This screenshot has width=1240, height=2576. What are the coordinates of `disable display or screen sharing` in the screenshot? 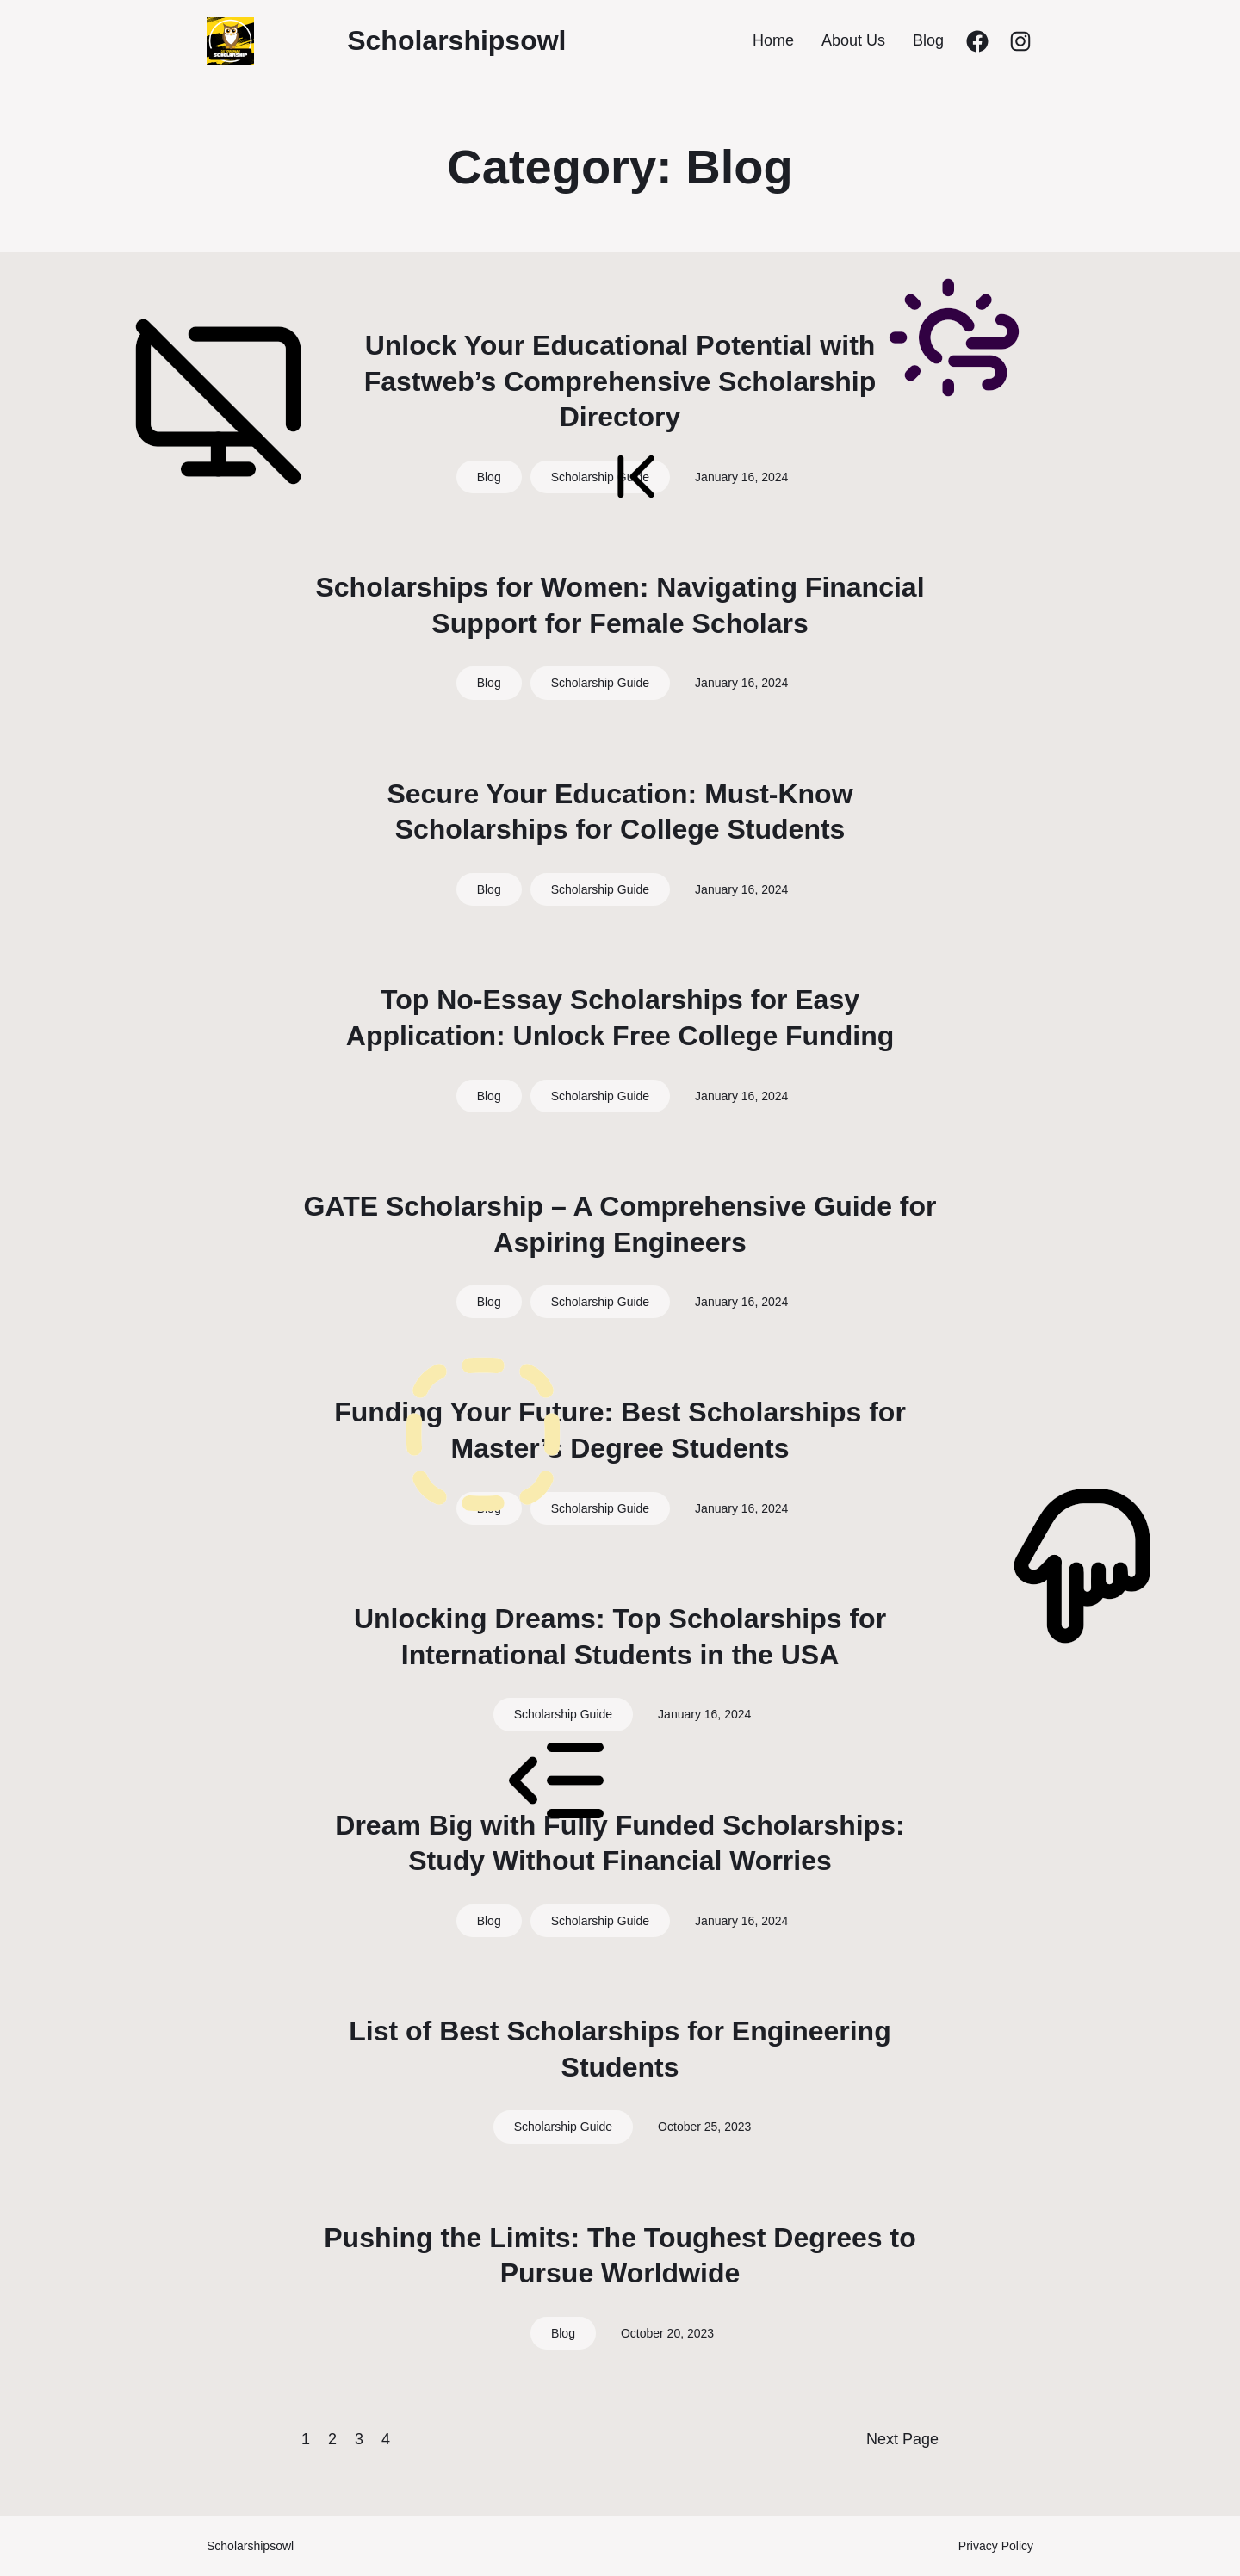 It's located at (218, 401).